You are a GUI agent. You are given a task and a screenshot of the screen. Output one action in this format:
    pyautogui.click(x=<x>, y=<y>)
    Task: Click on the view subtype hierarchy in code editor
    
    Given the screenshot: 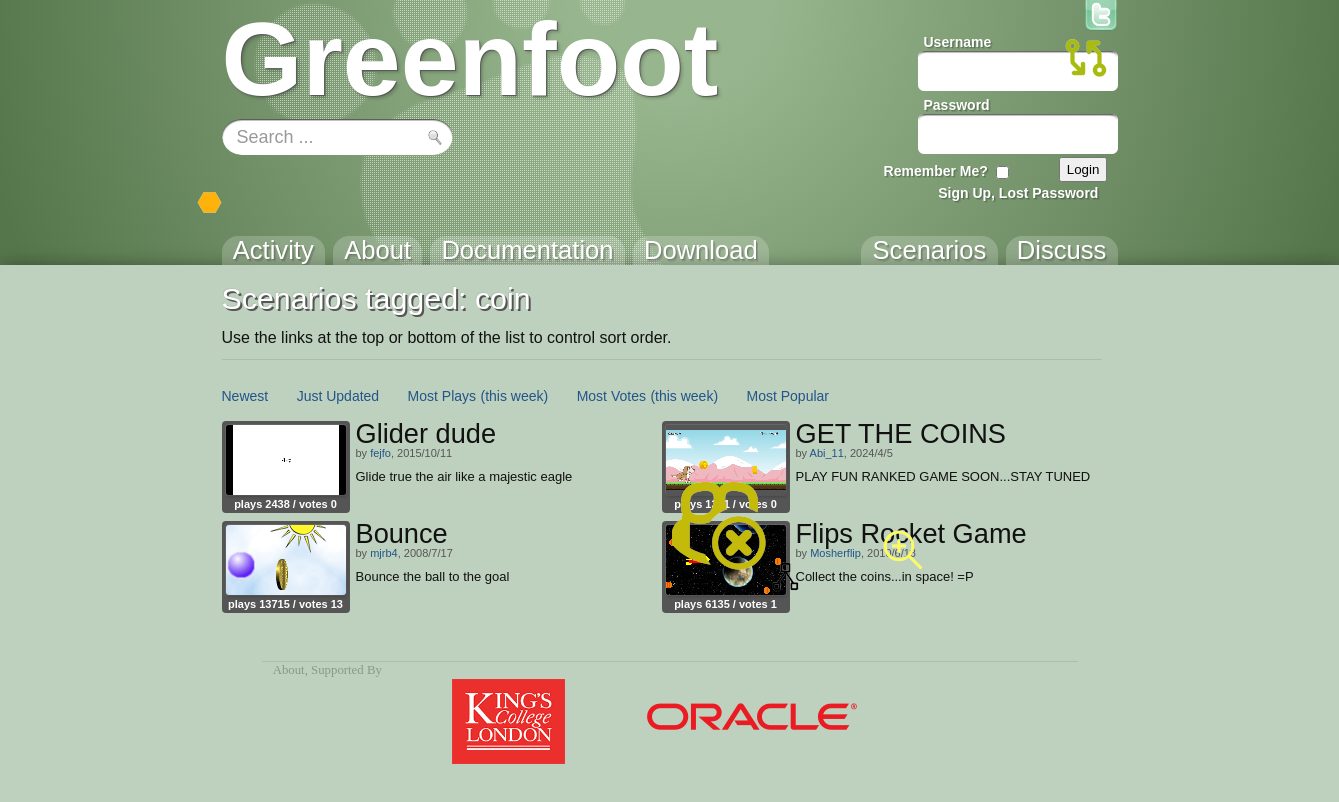 What is the action you would take?
    pyautogui.click(x=786, y=576)
    